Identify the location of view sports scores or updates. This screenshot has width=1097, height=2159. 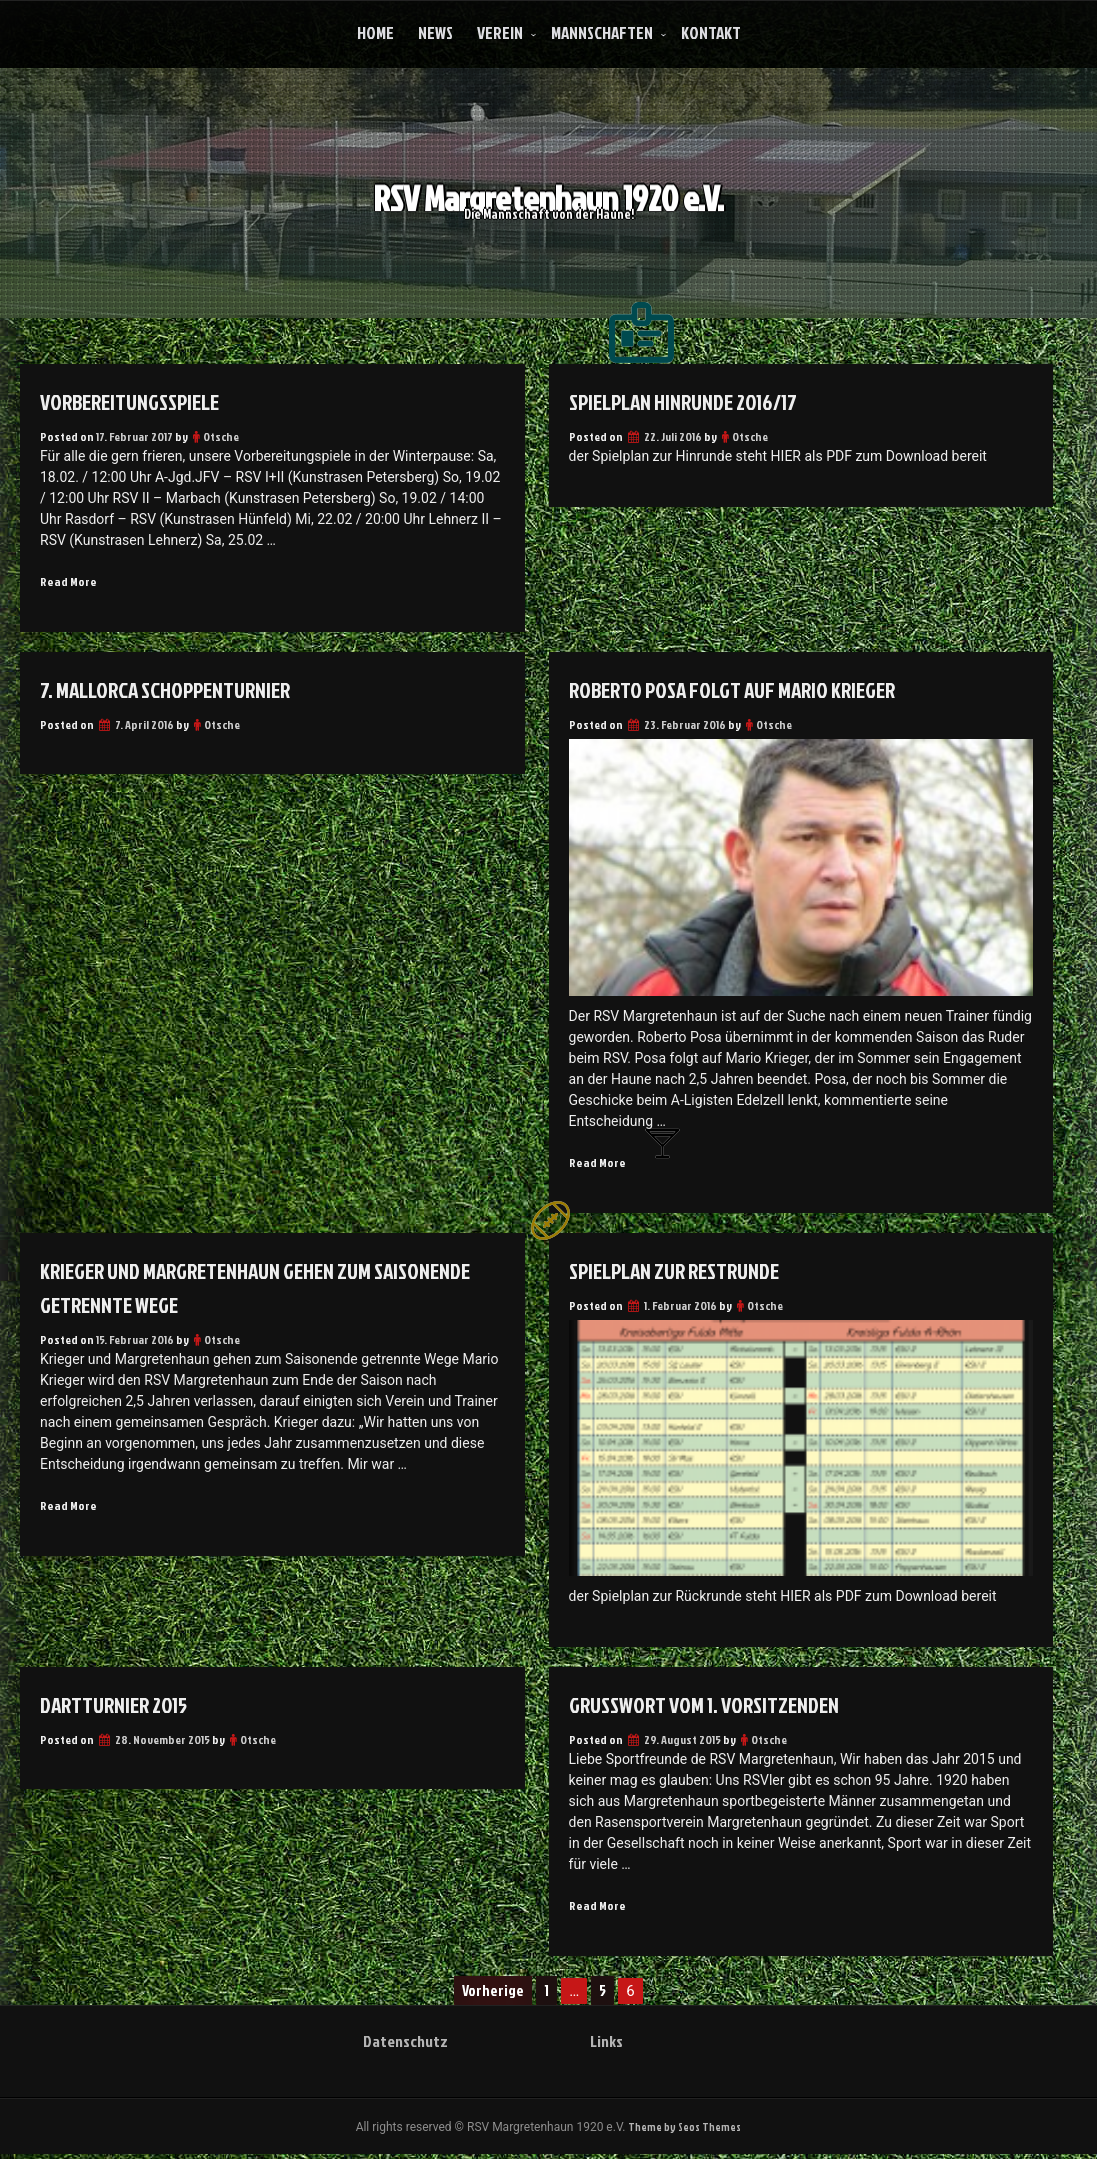
(550, 1220).